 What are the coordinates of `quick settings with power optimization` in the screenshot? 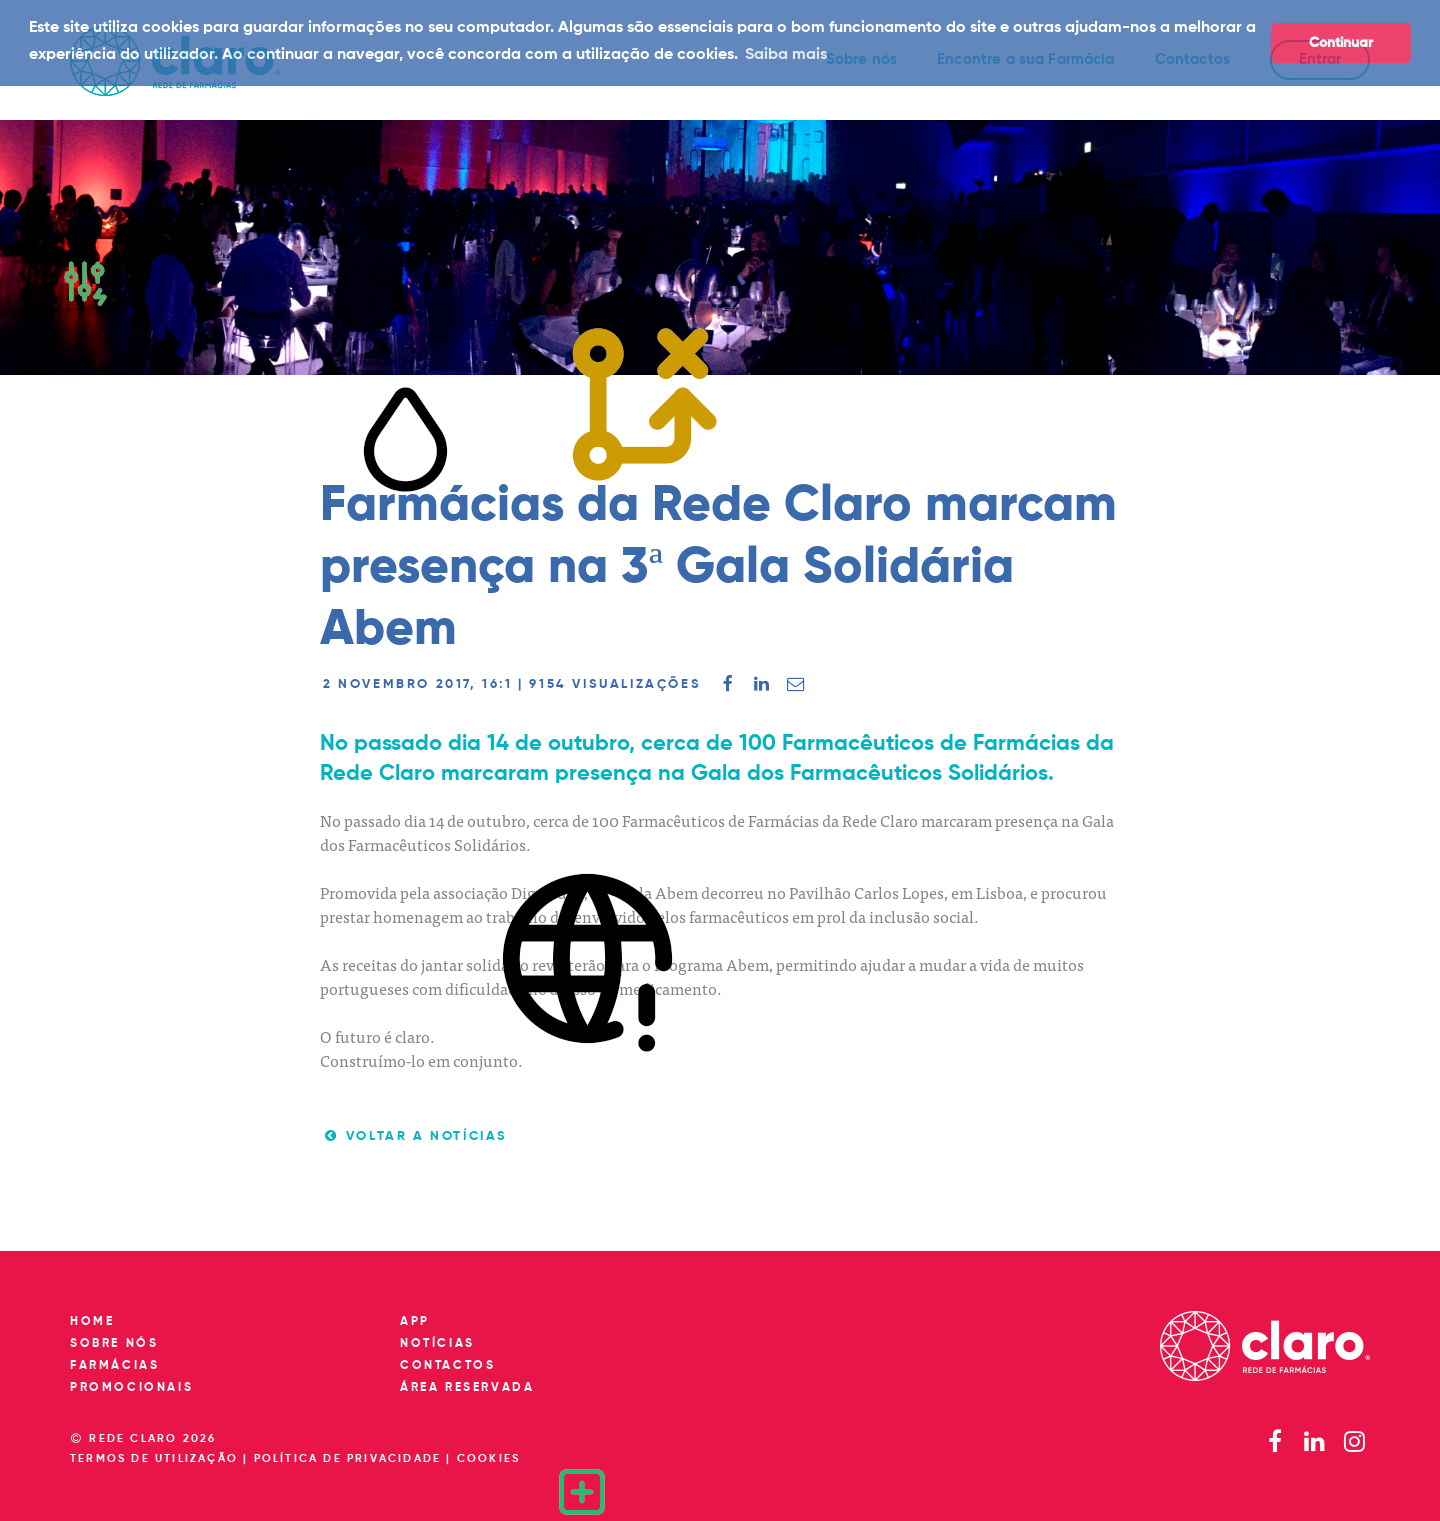 It's located at (84, 281).